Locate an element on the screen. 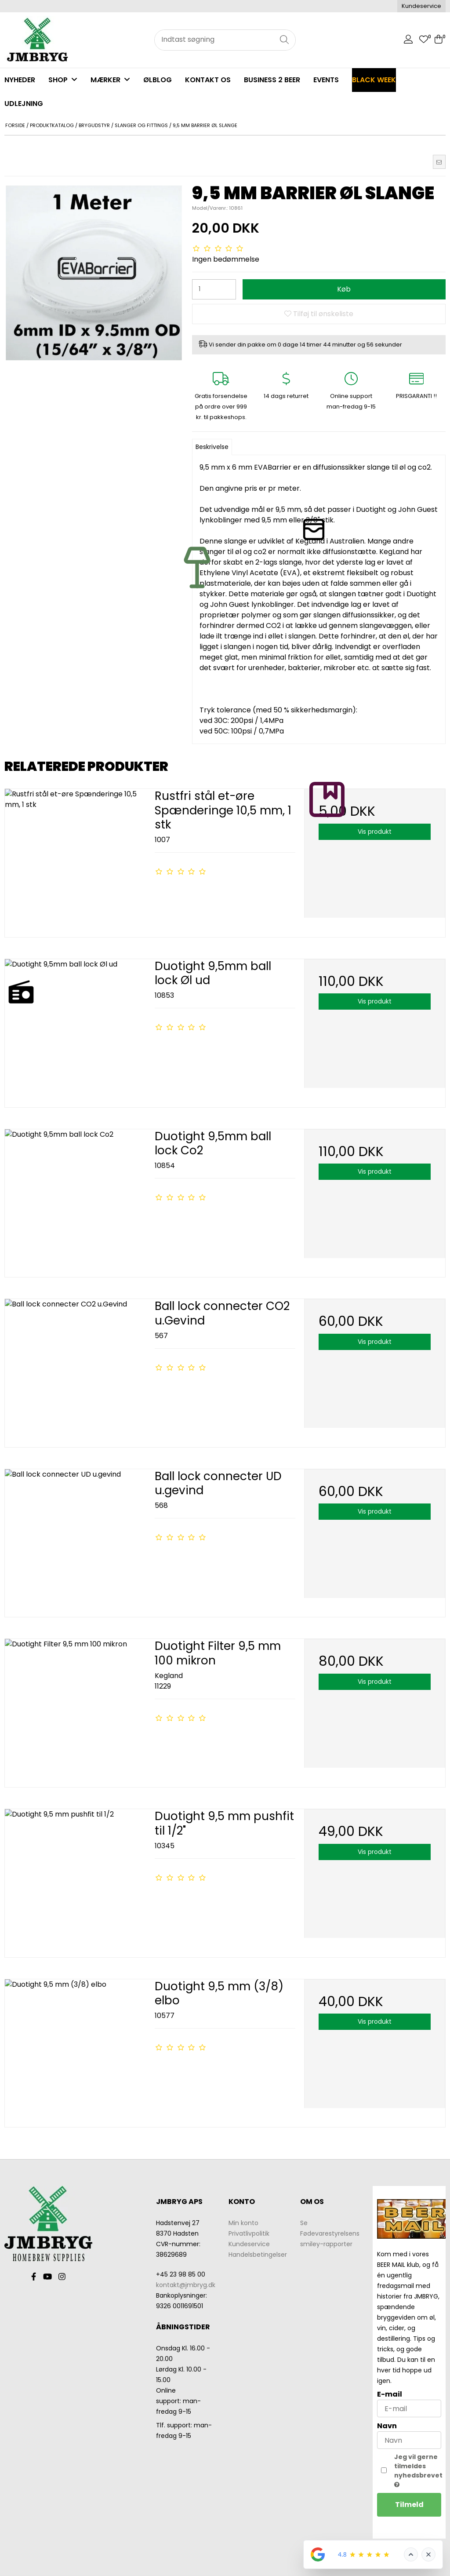 The height and width of the screenshot is (2576, 450). access your digital wallet and payment cards is located at coordinates (314, 529).